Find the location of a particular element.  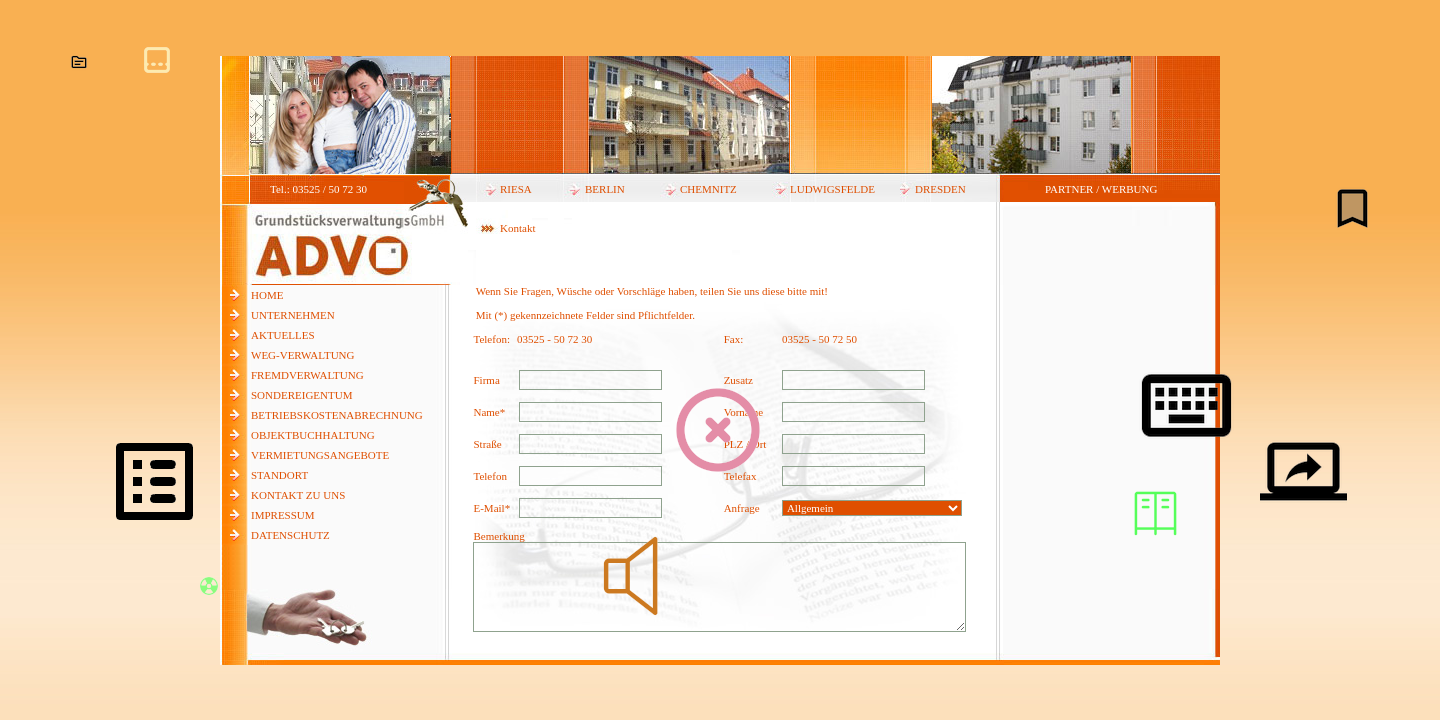

start sharing your screen is located at coordinates (1303, 471).